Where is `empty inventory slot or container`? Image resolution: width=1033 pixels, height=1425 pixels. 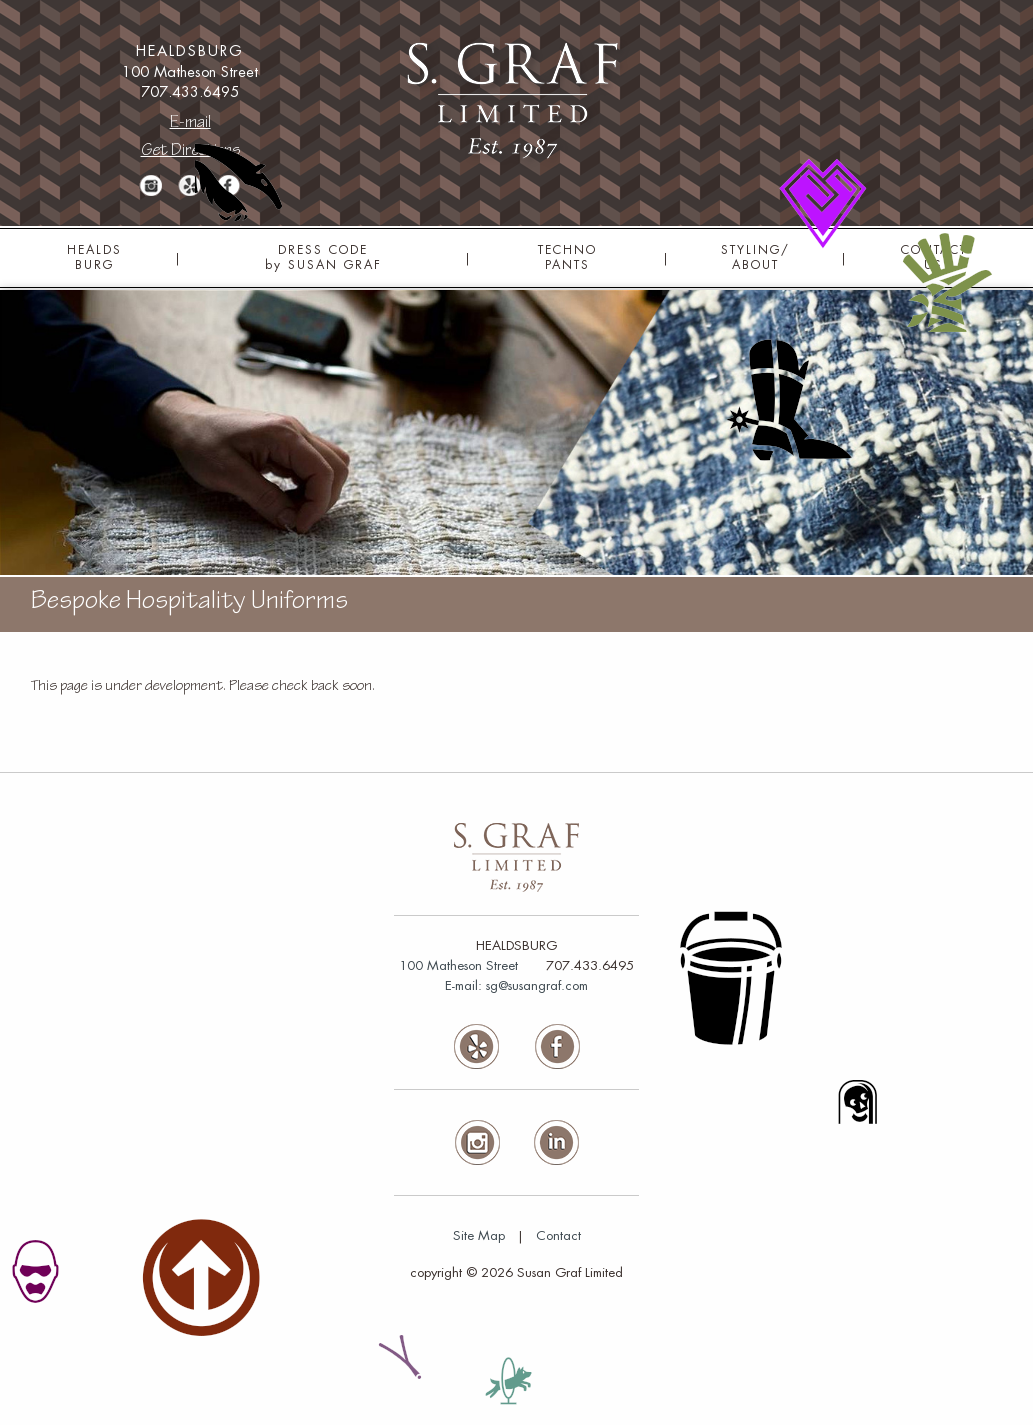
empty inventory slot or container is located at coordinates (731, 974).